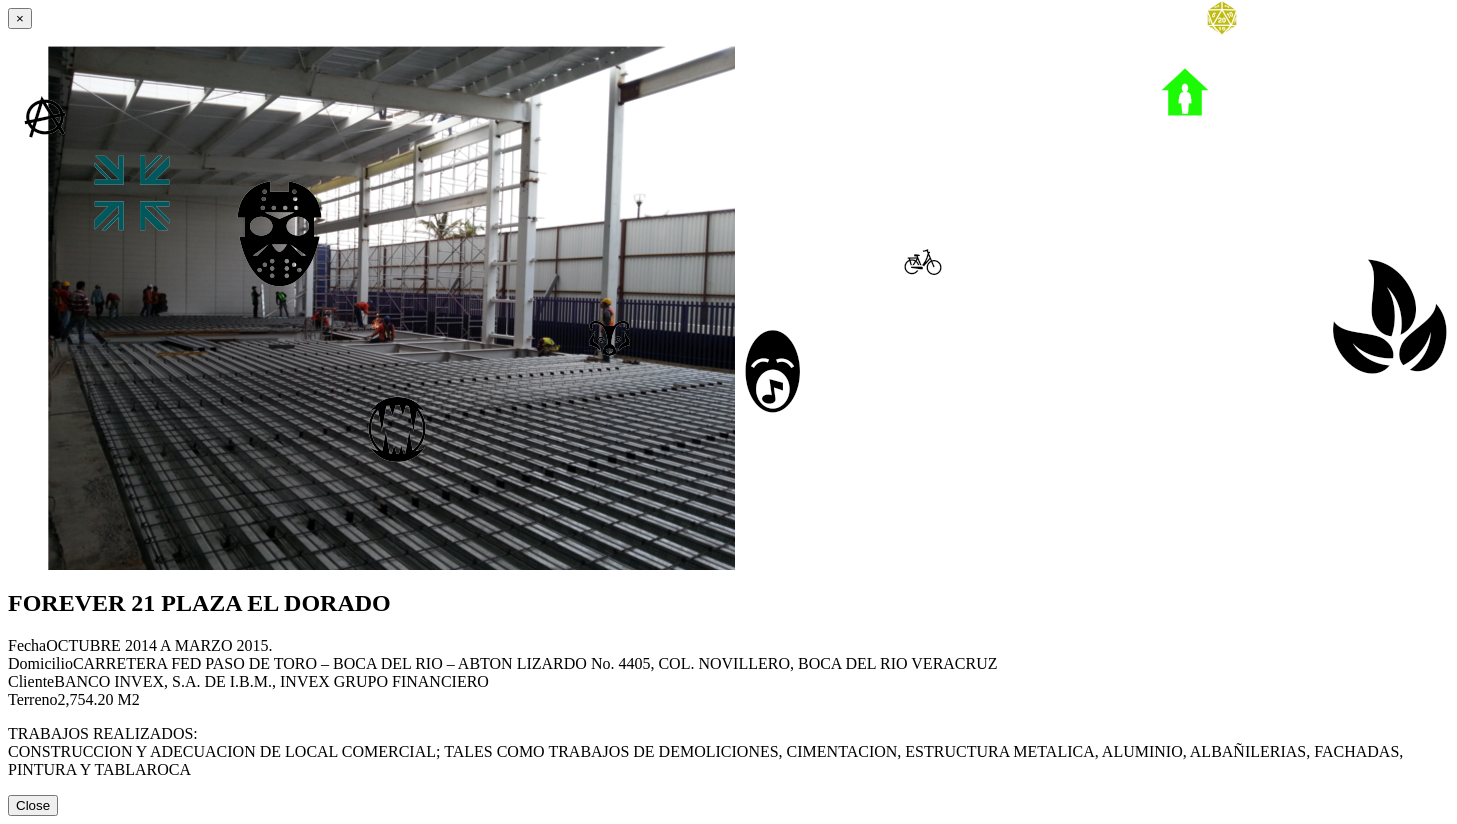 The height and width of the screenshot is (824, 1457). Describe the element at coordinates (773, 371) in the screenshot. I see `access karaoke or singing features` at that location.